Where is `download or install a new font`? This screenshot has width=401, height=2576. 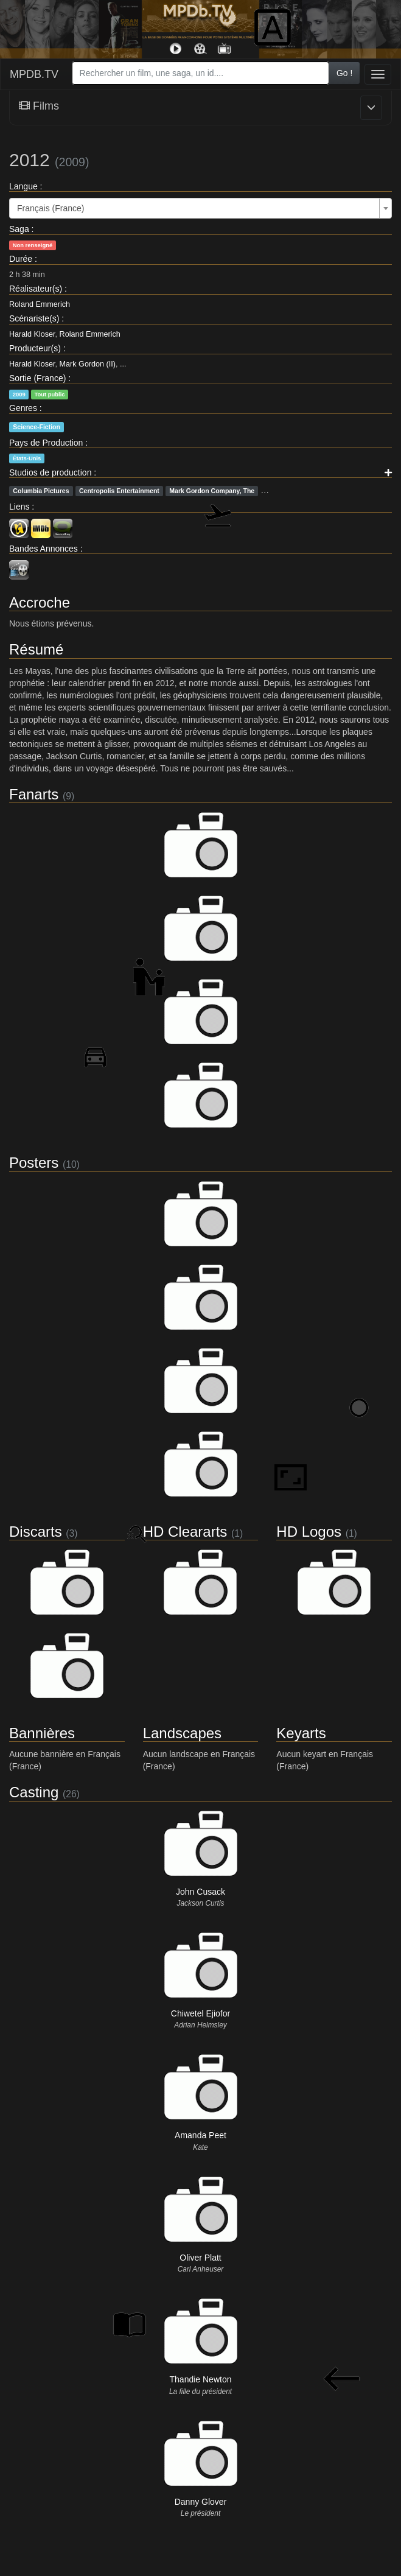 download or install a new font is located at coordinates (273, 27).